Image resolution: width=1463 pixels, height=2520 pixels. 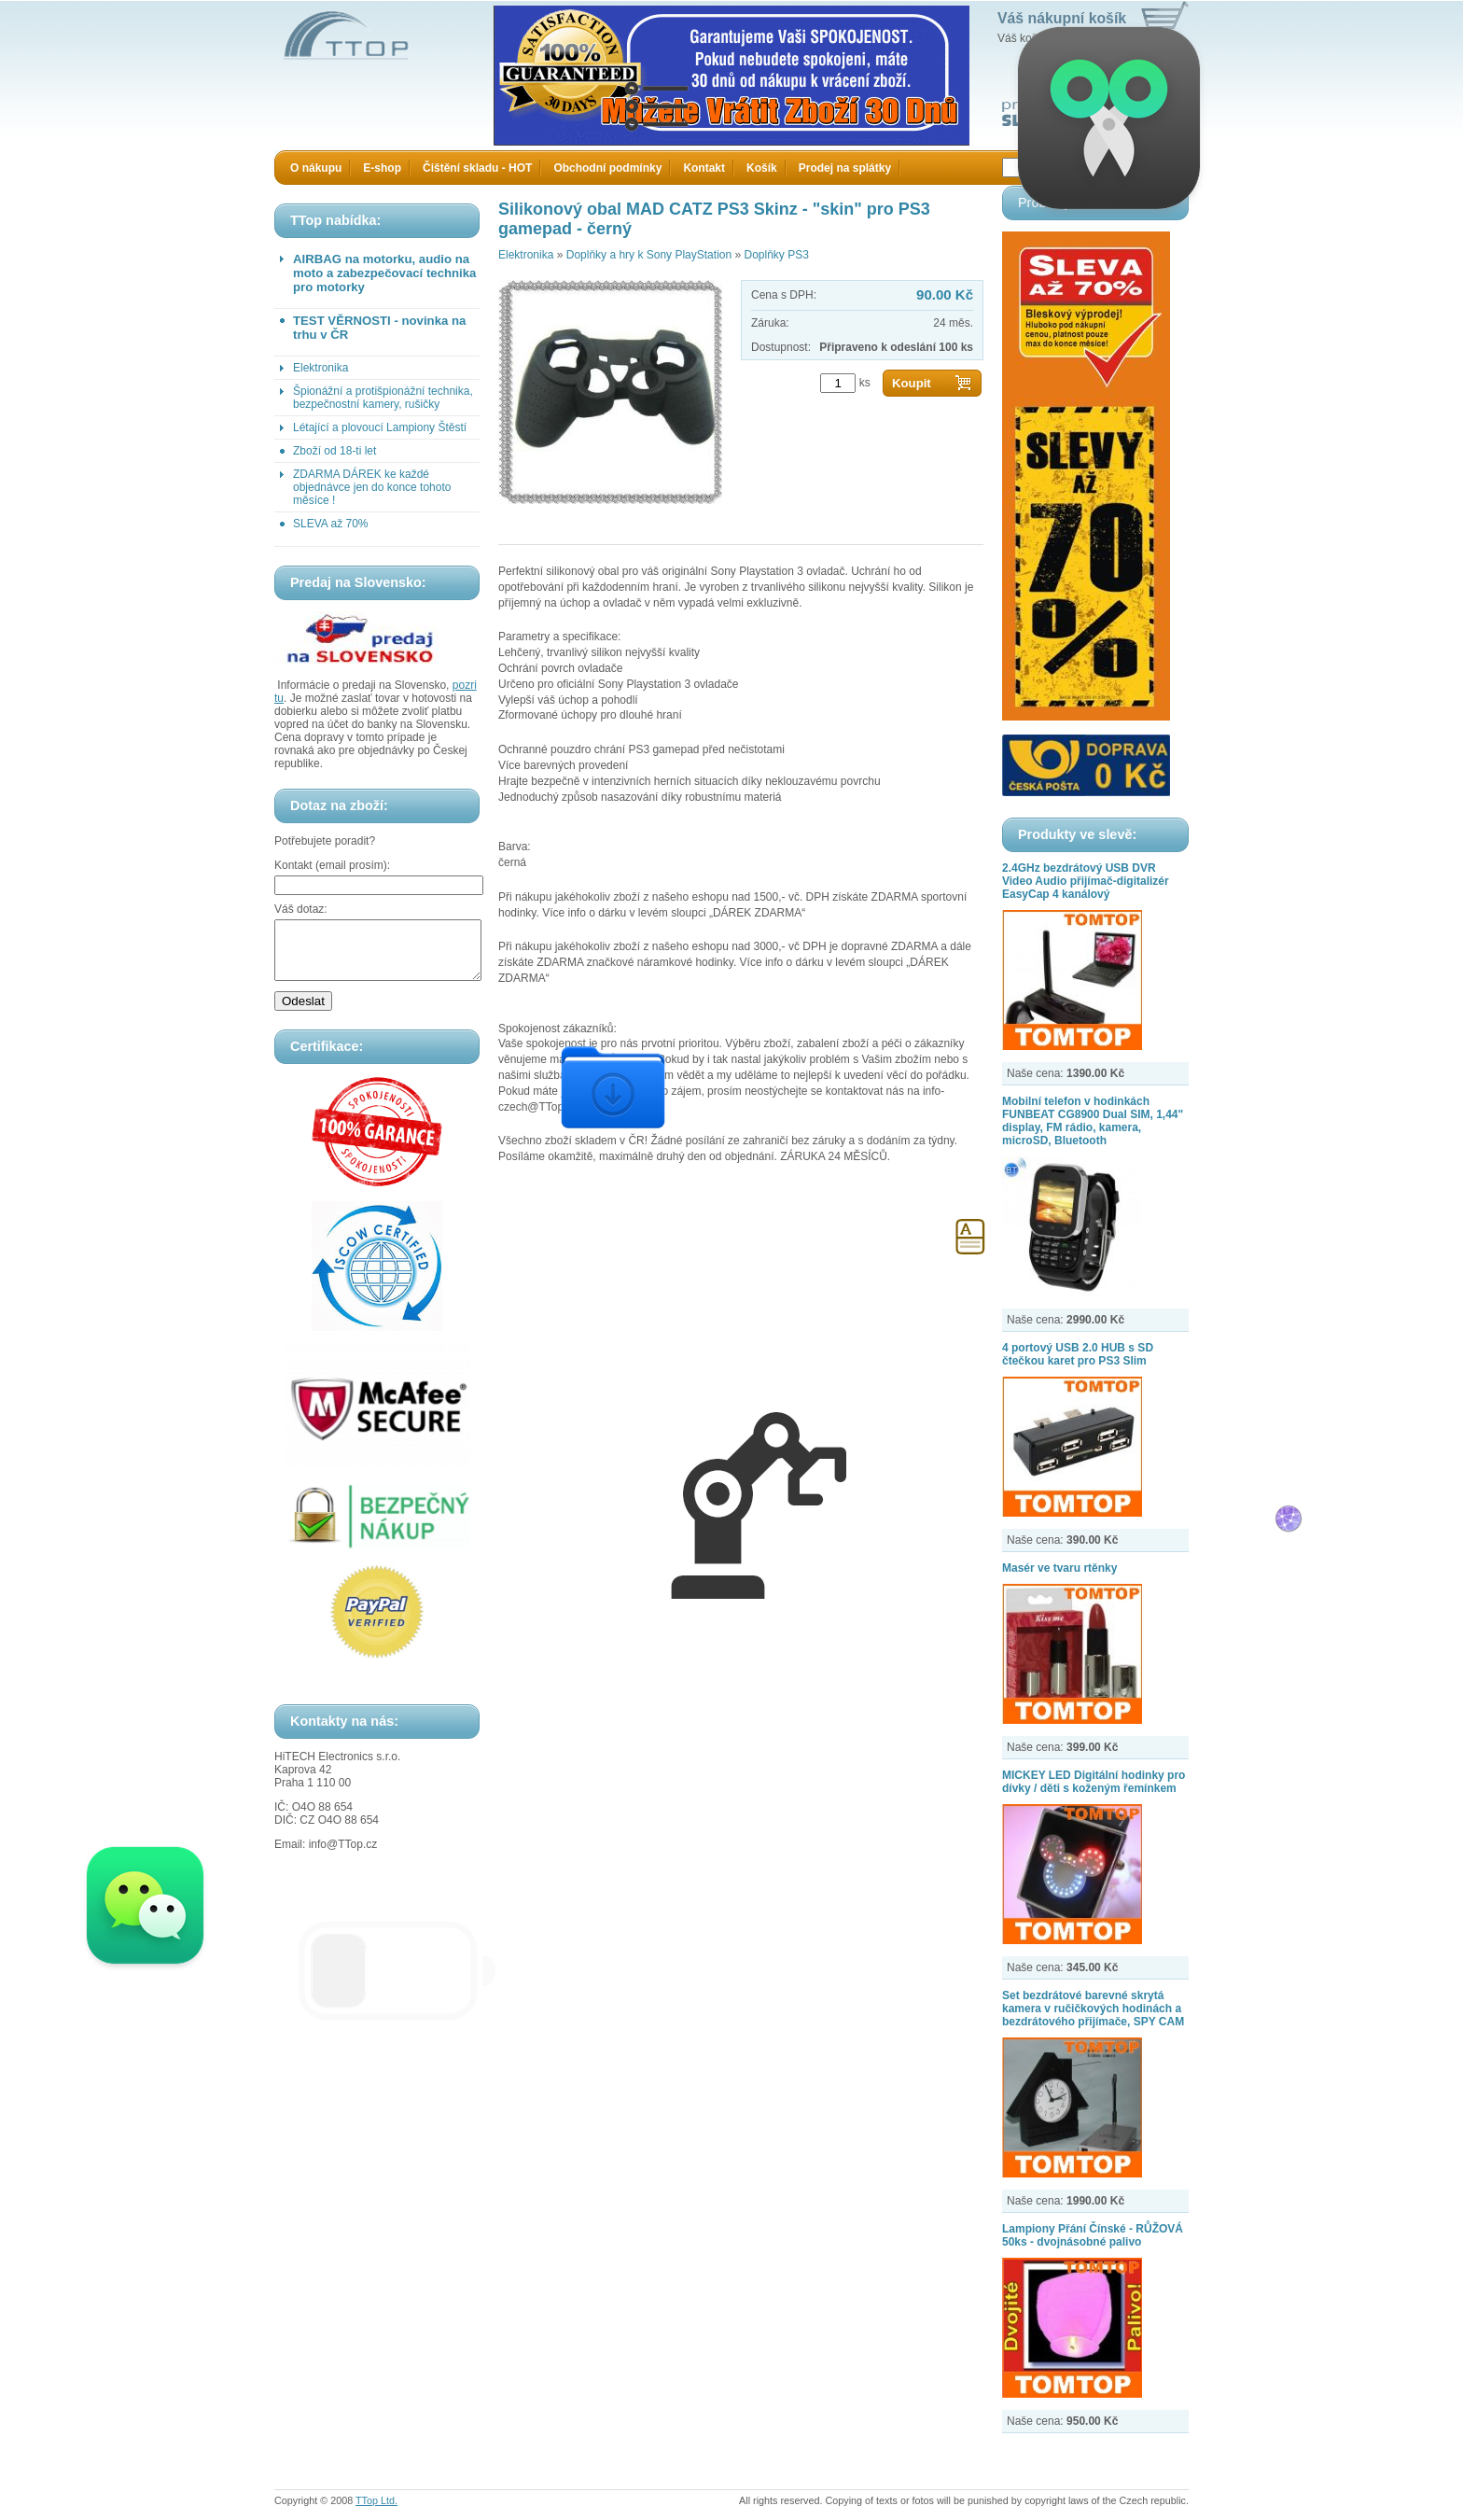 I want to click on scan a document or image, so click(x=971, y=1237).